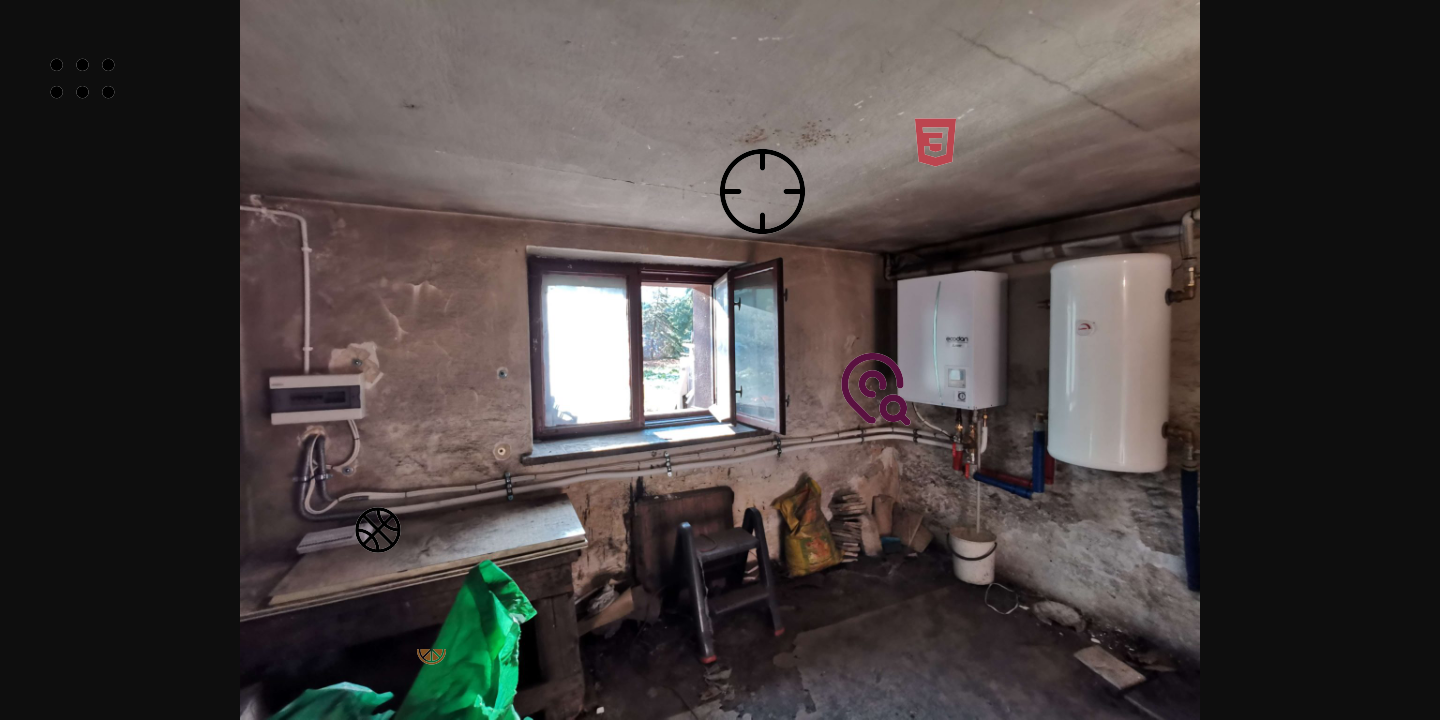 The height and width of the screenshot is (720, 1440). What do you see at coordinates (431, 654) in the screenshot?
I see `indicates citrus or fruit-related content` at bounding box center [431, 654].